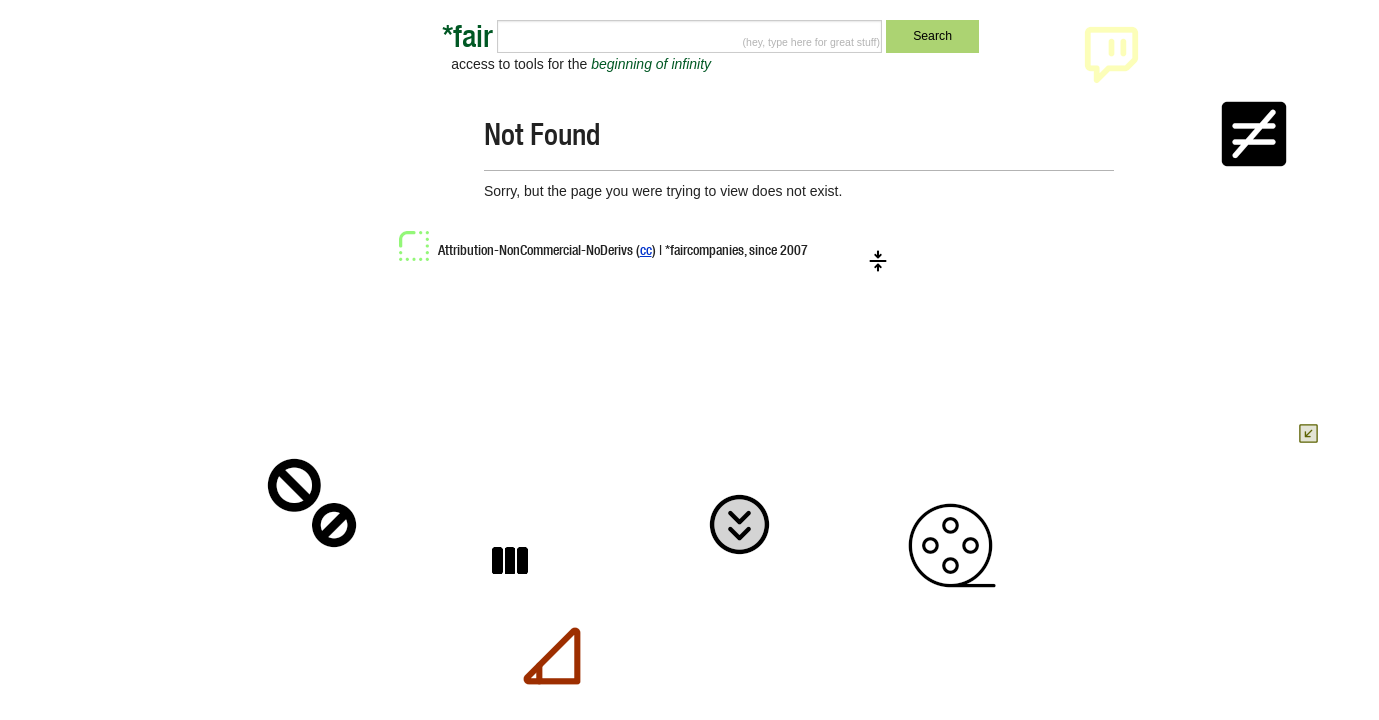 The image size is (1379, 720). Describe the element at coordinates (312, 503) in the screenshot. I see `access medication tracking or reminders` at that location.